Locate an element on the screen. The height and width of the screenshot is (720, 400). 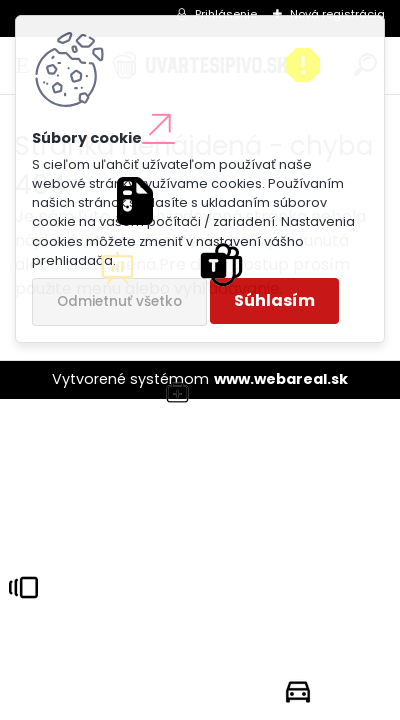
open microsoft teams is located at coordinates (221, 265).